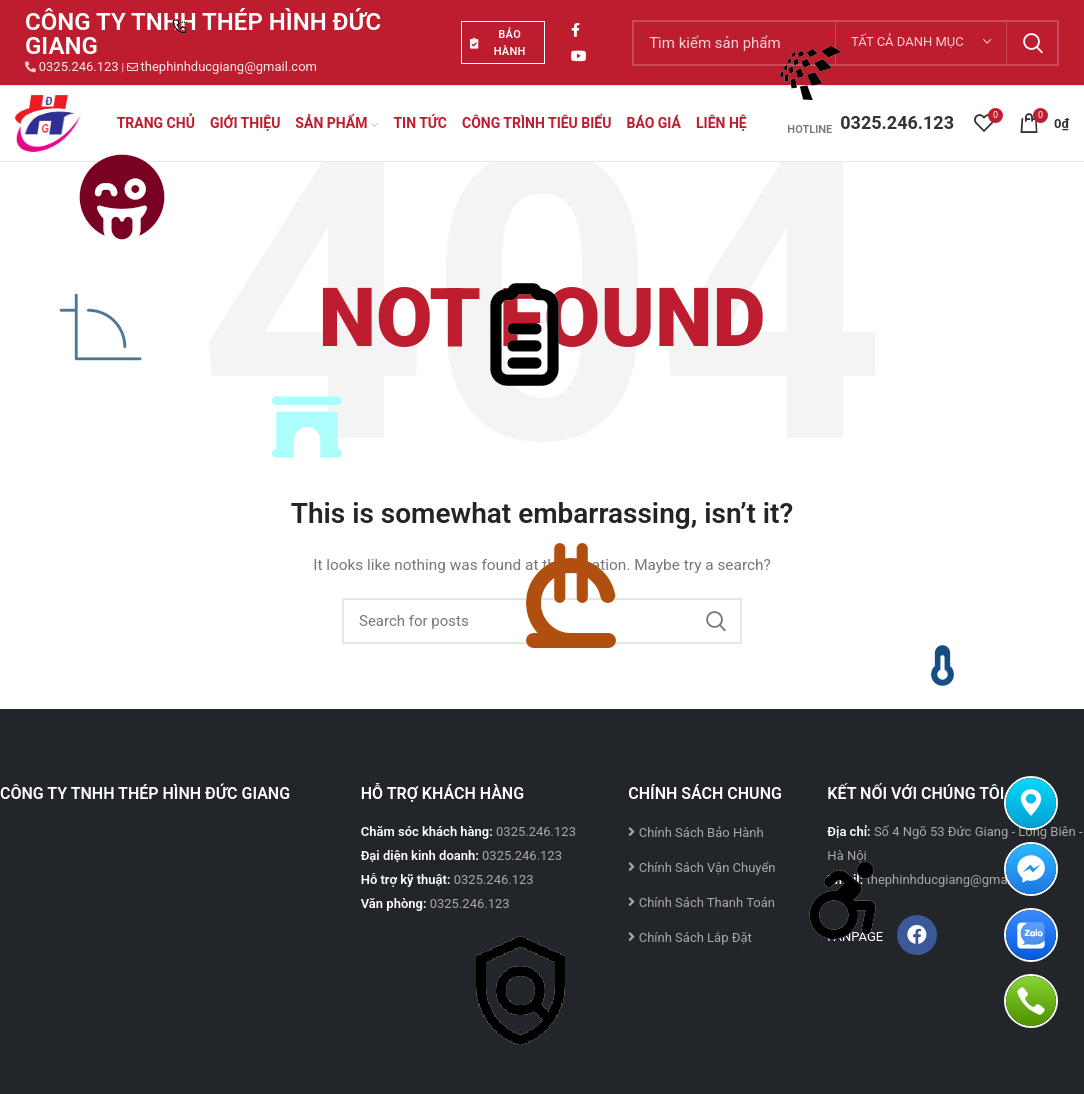 This screenshot has width=1084, height=1094. Describe the element at coordinates (843, 900) in the screenshot. I see `indicates wheelchair accessible route or facility` at that location.